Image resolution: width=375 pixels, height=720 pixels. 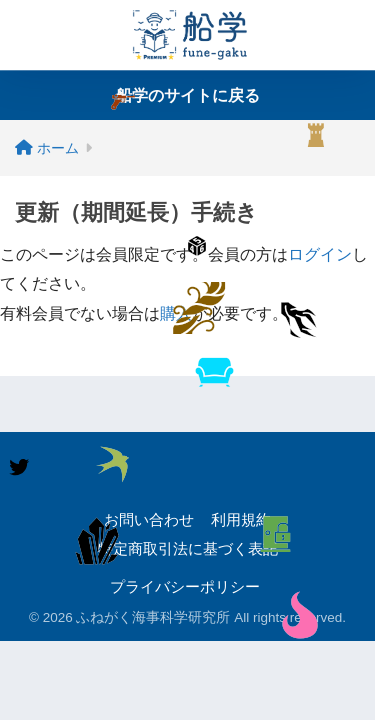 I want to click on view crystal resources or inventory, so click(x=97, y=541).